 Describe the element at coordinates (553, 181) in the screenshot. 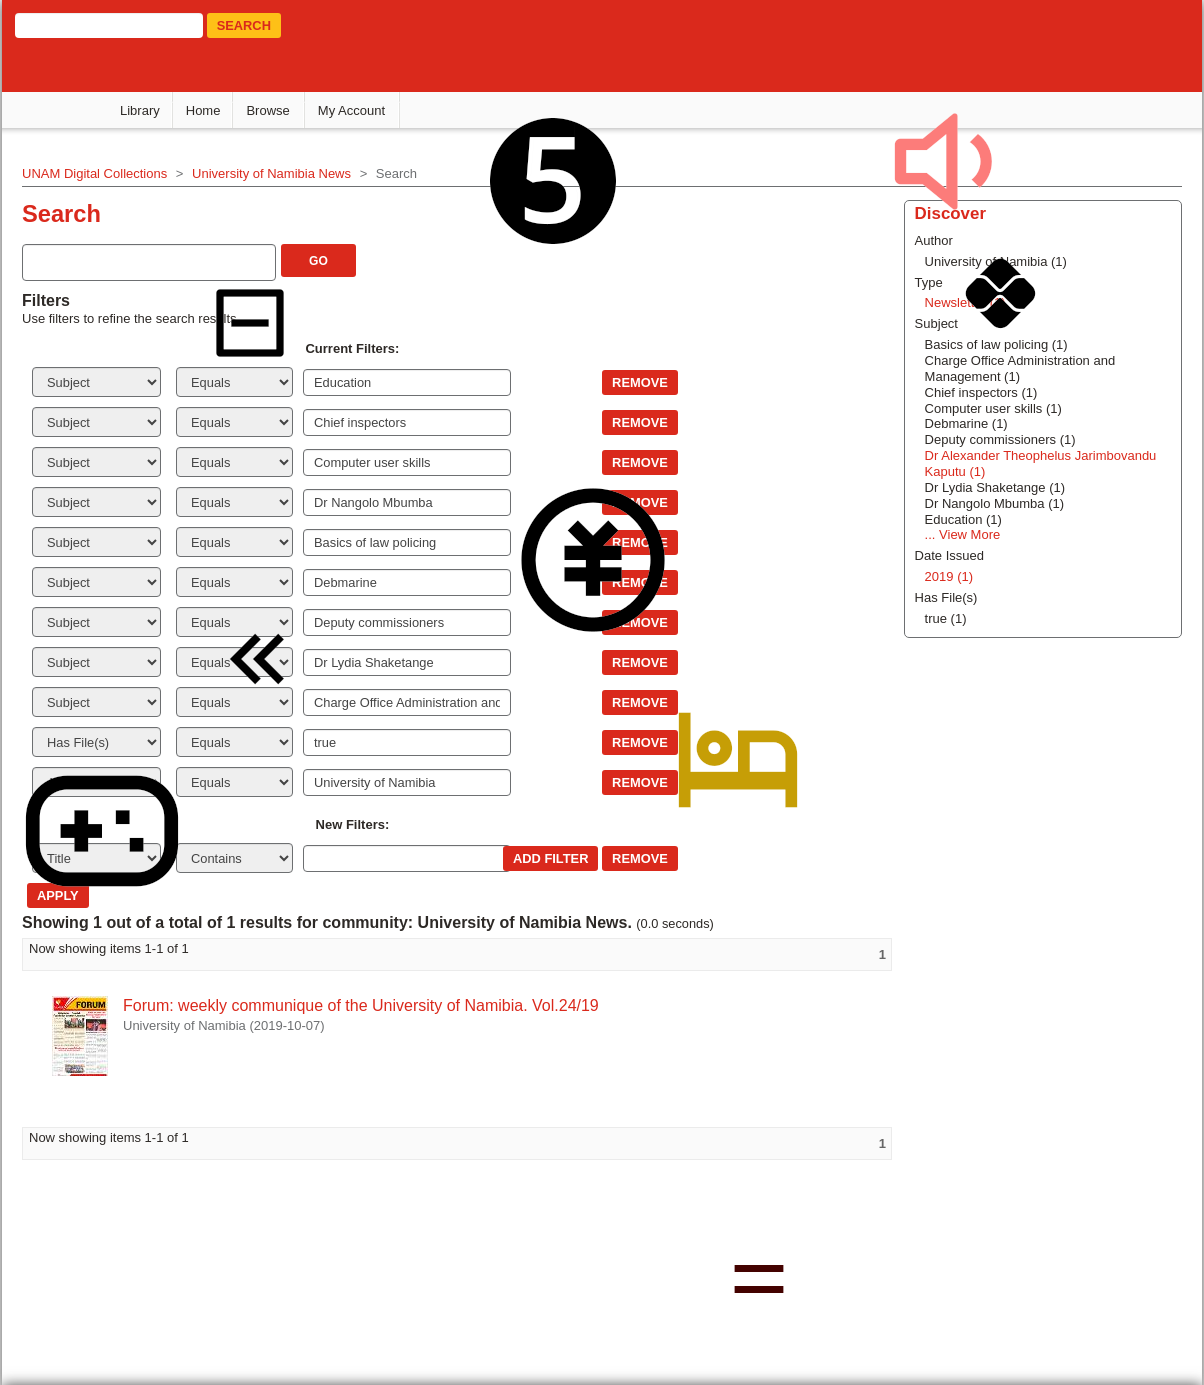

I see `JUnit 5 testing framework logo` at that location.